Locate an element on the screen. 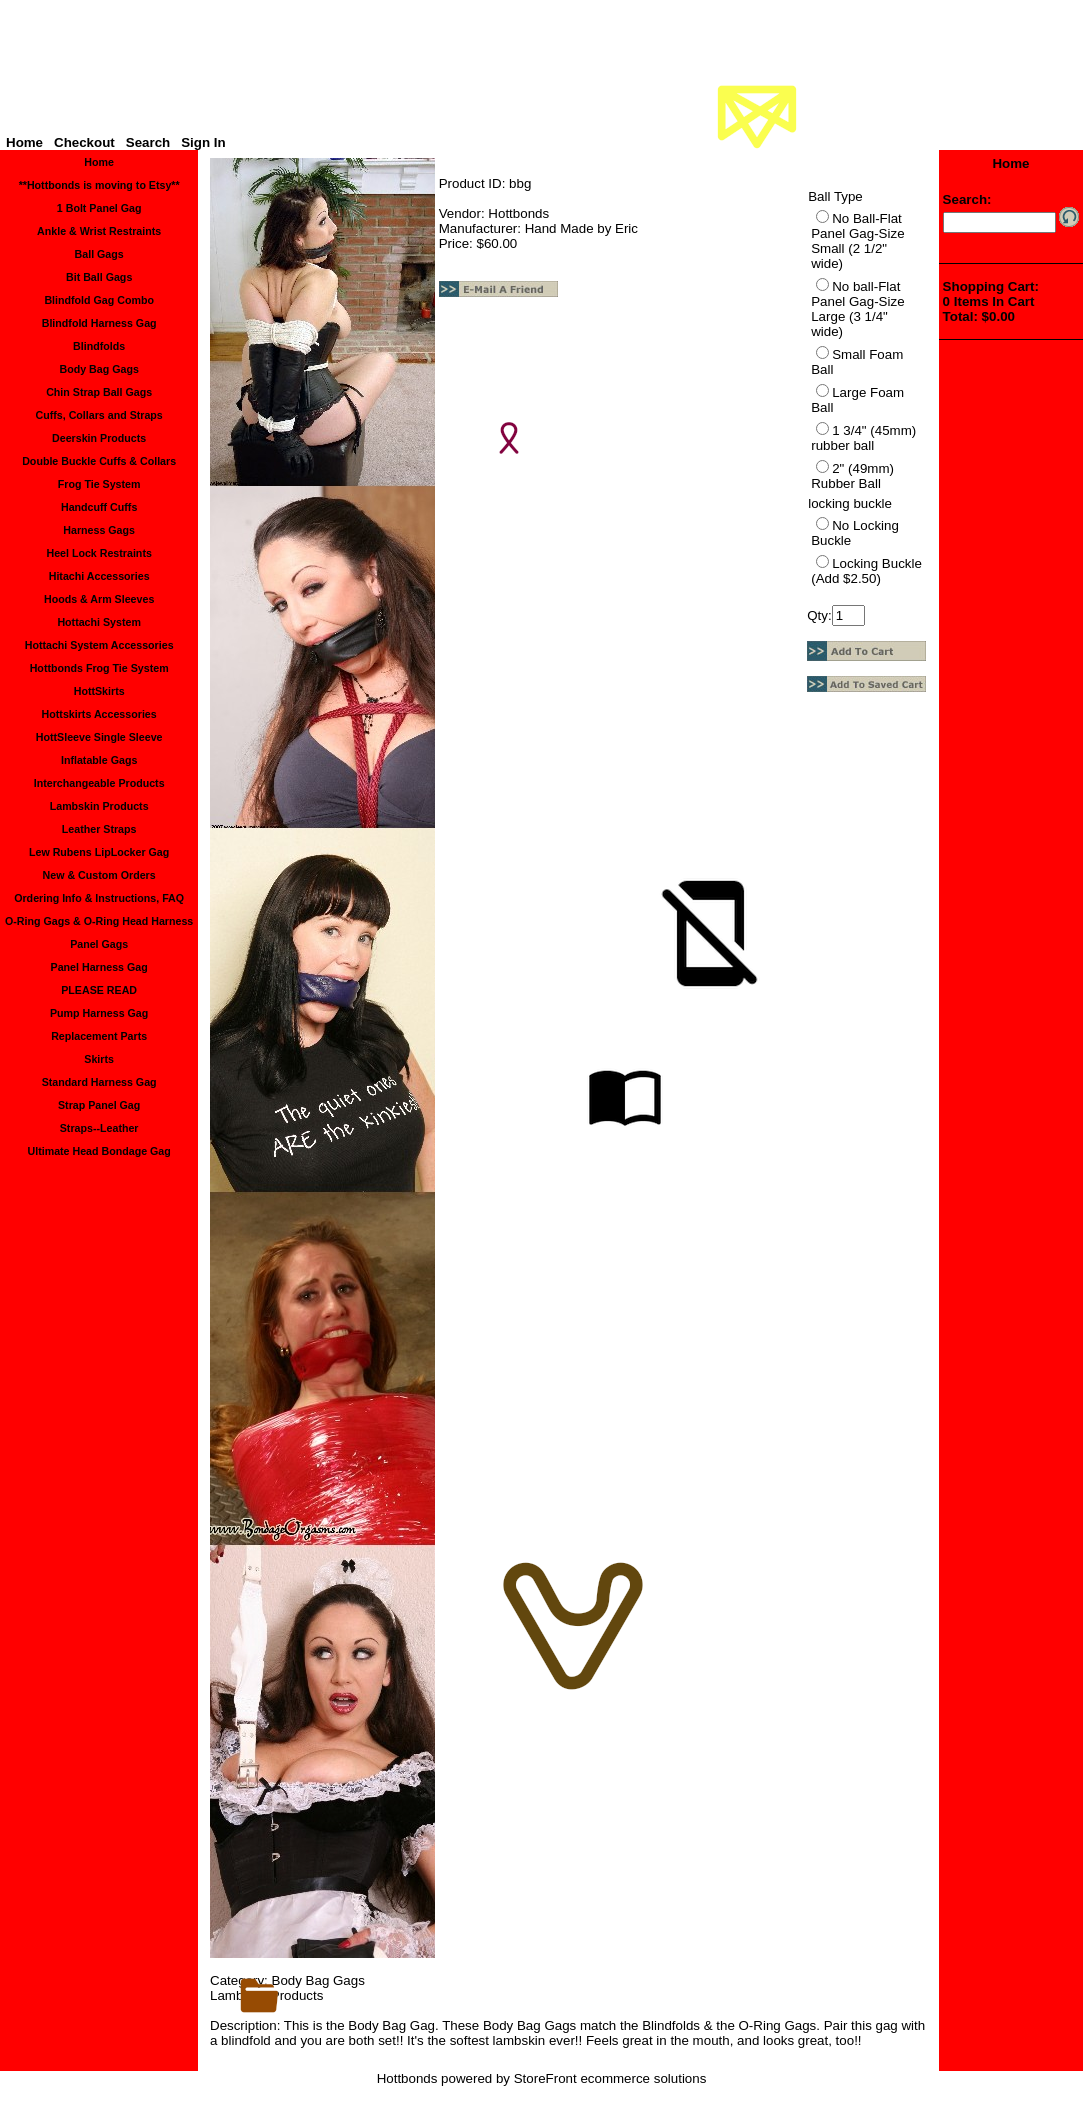 This screenshot has width=1083, height=2102. an open folder currently being viewed is located at coordinates (259, 1995).